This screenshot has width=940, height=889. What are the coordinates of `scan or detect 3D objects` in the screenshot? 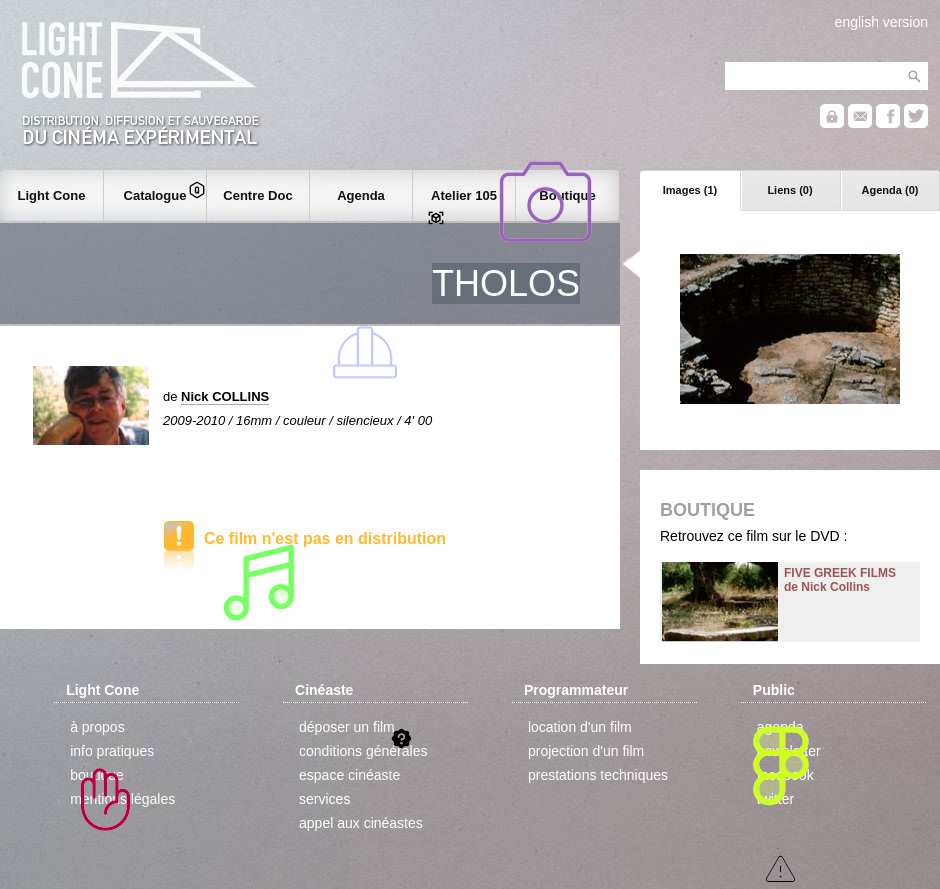 It's located at (436, 218).